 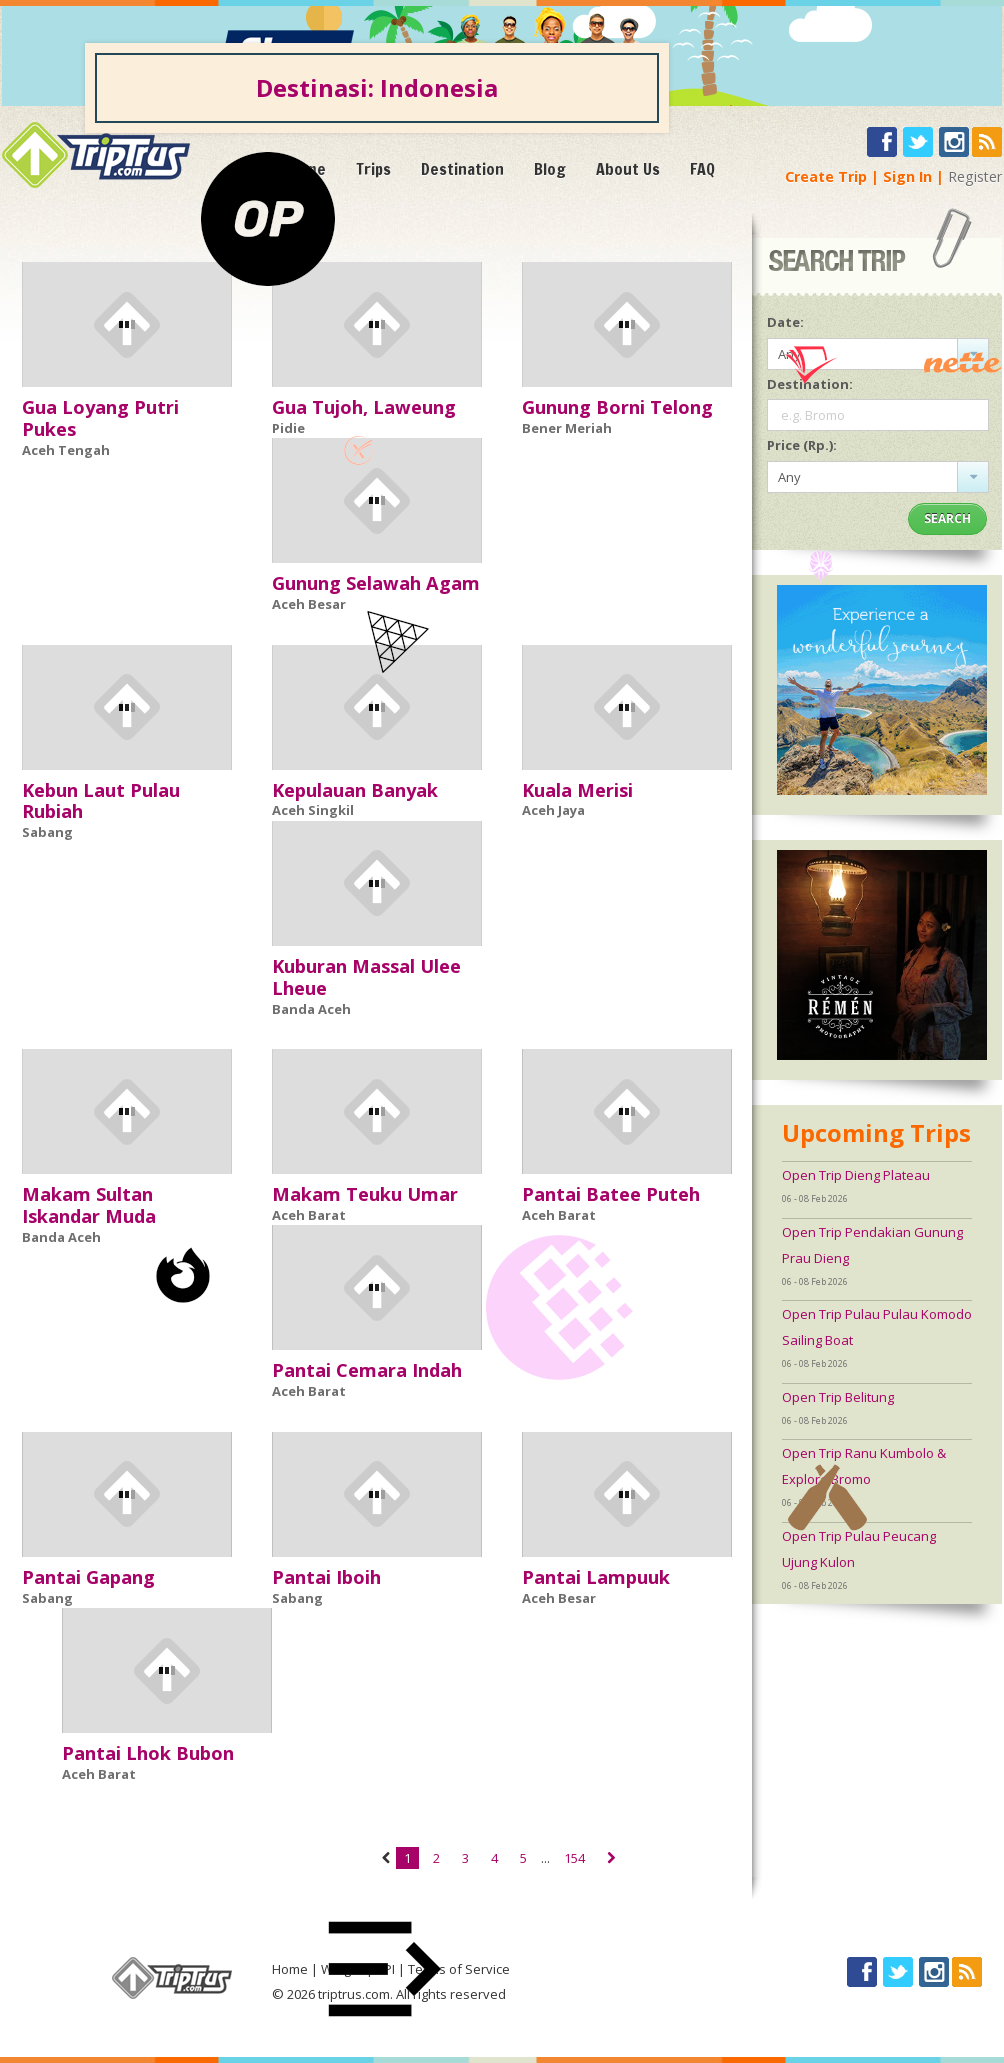 I want to click on open Semantic Scholar academic search, so click(x=811, y=365).